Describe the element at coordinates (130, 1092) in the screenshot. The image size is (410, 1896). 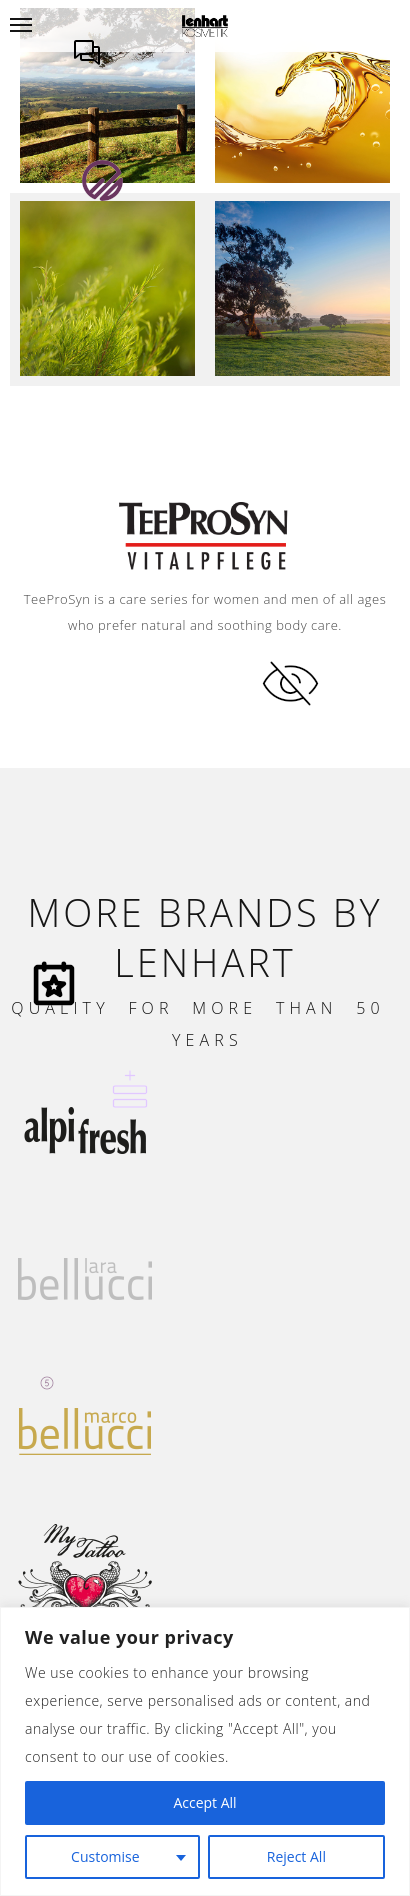
I see `add a new row at the top` at that location.